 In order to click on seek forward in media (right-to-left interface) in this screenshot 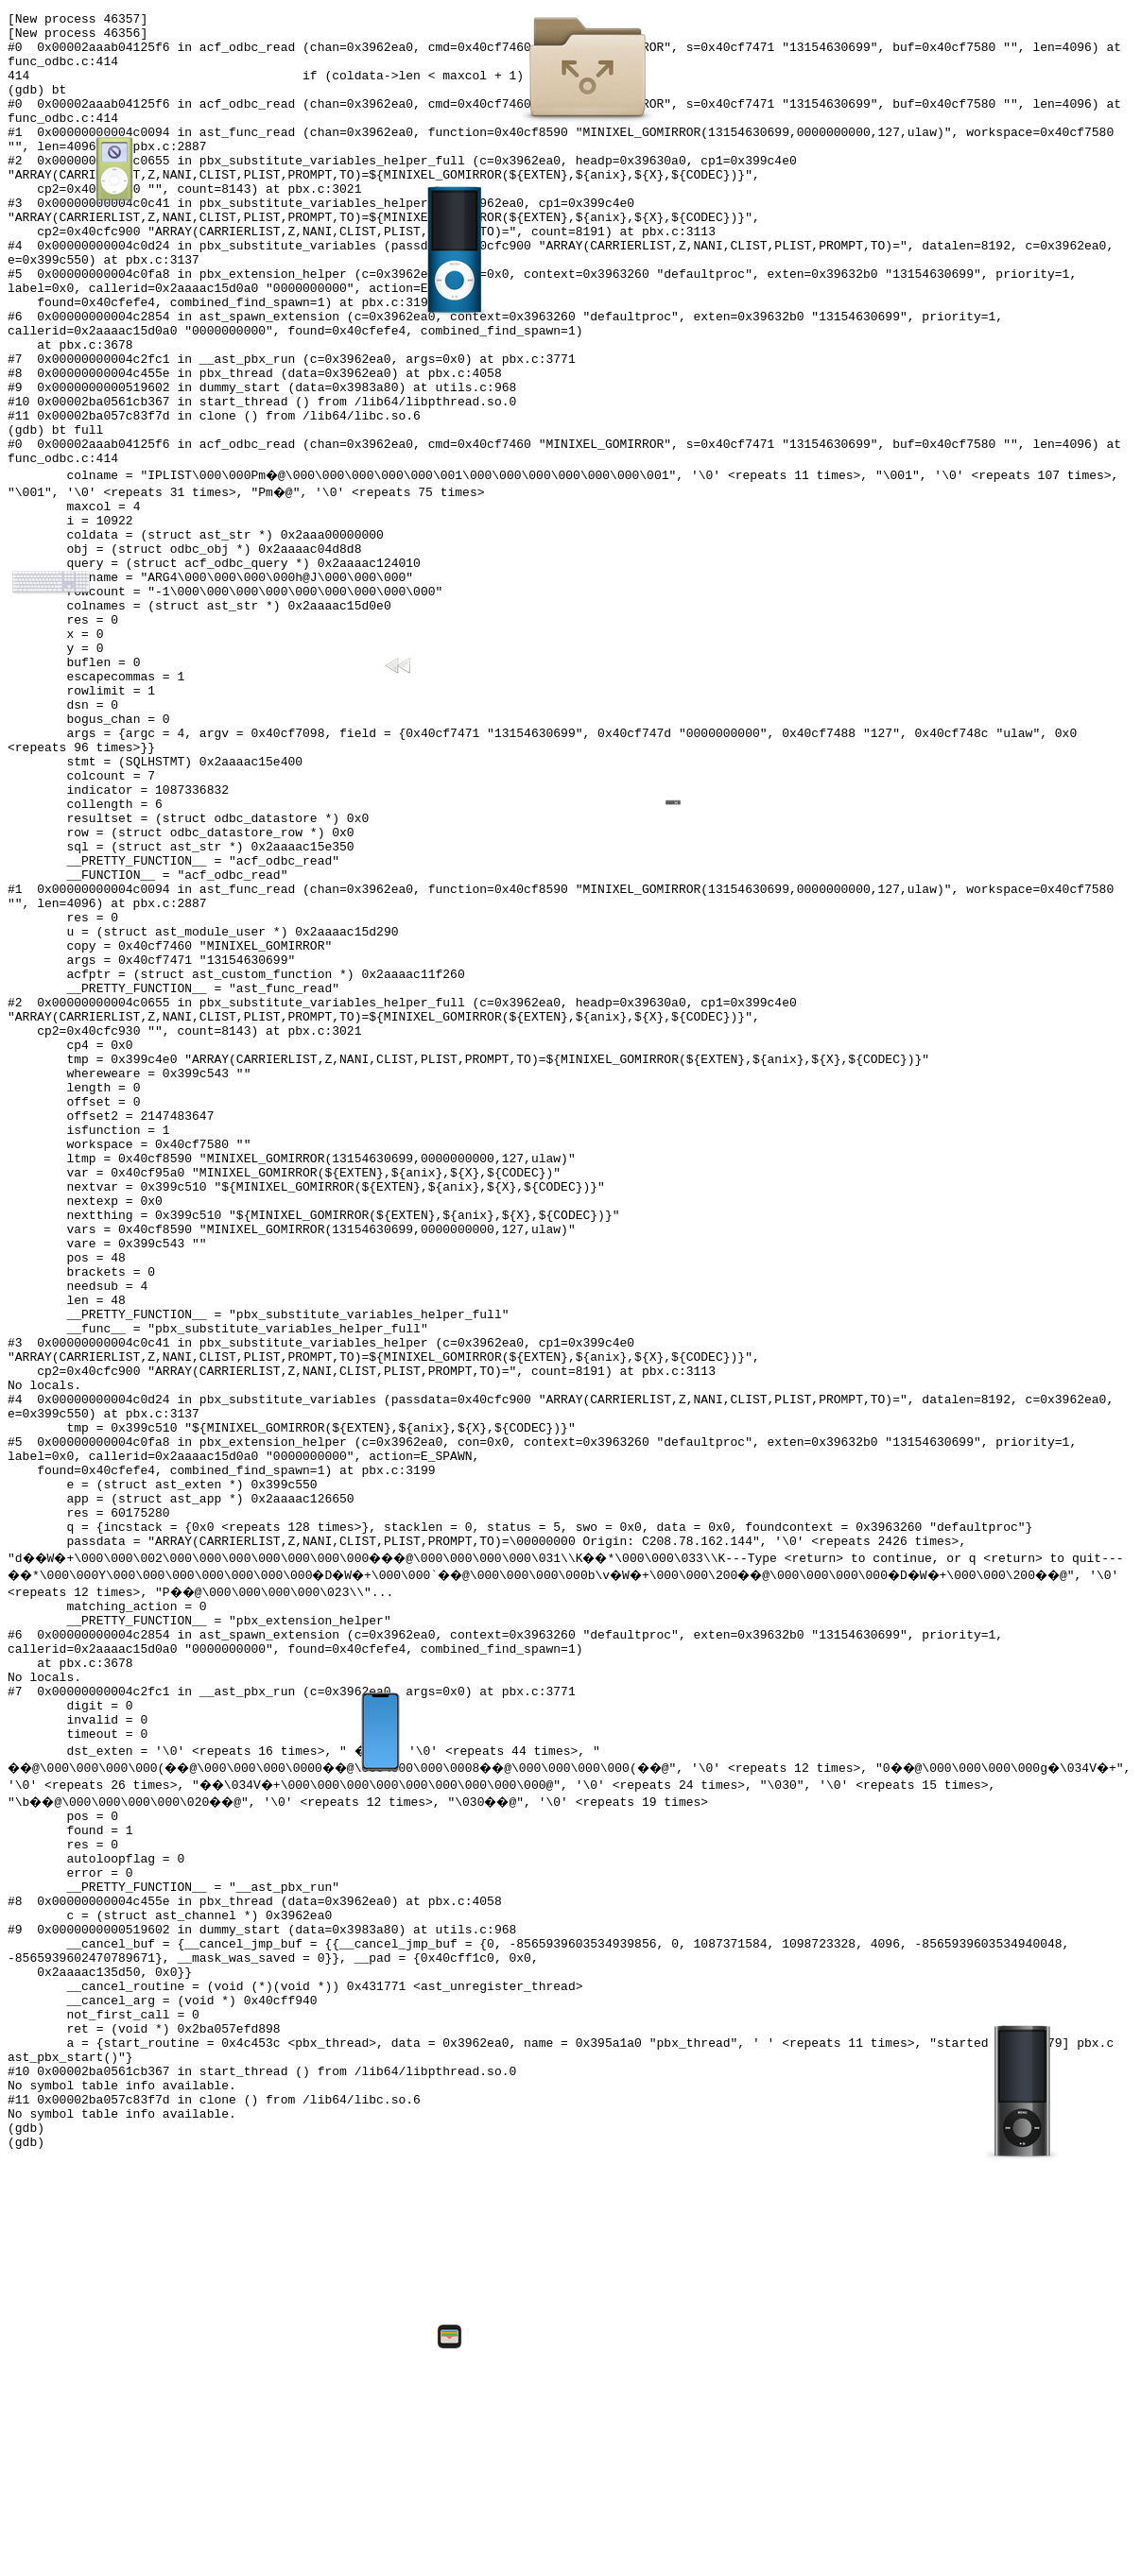, I will do `click(397, 665)`.